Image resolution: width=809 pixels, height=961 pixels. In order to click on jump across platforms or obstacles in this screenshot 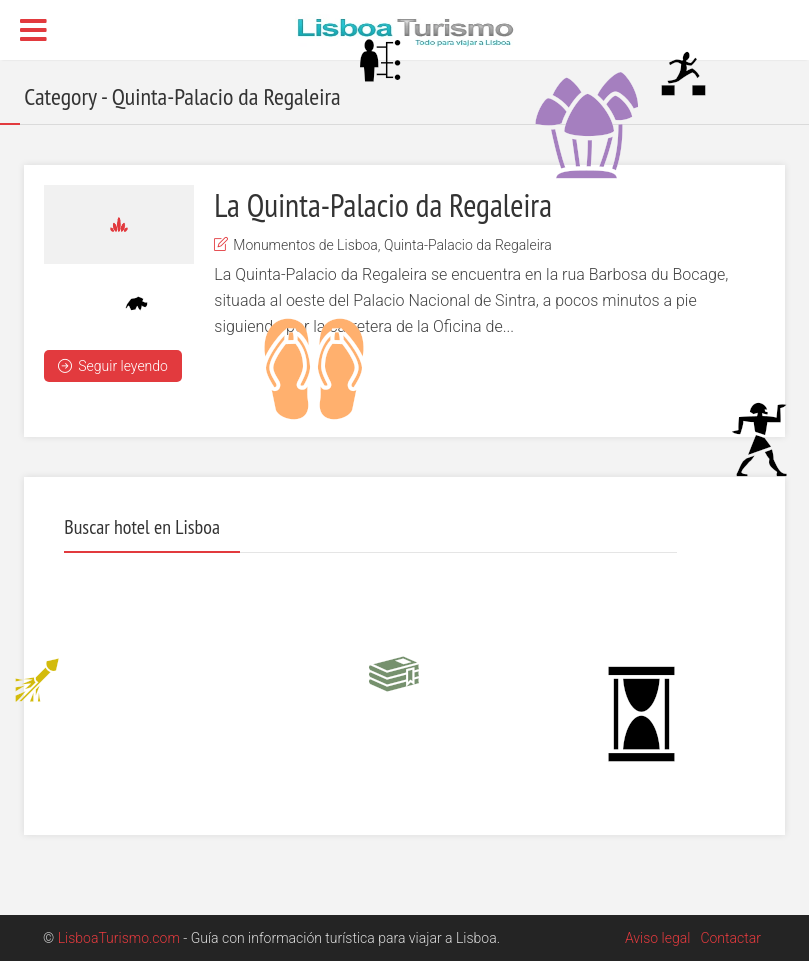, I will do `click(683, 73)`.